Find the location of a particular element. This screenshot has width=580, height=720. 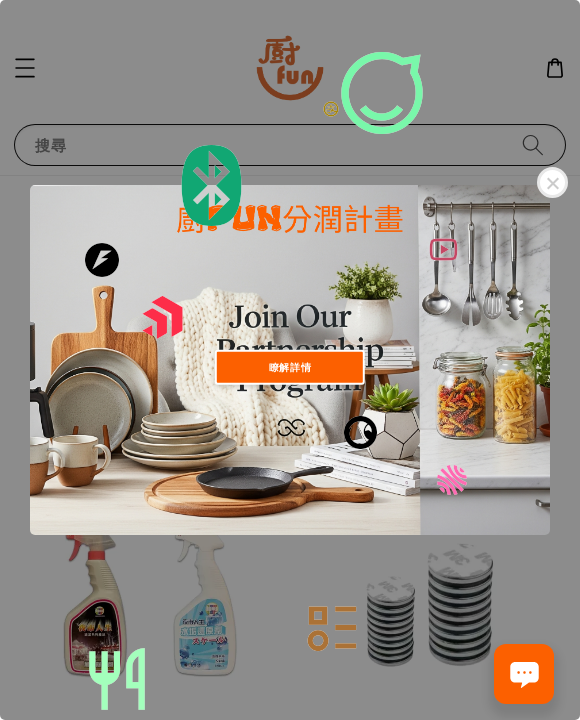

toggle bluetooth connectivity on or off is located at coordinates (211, 185).